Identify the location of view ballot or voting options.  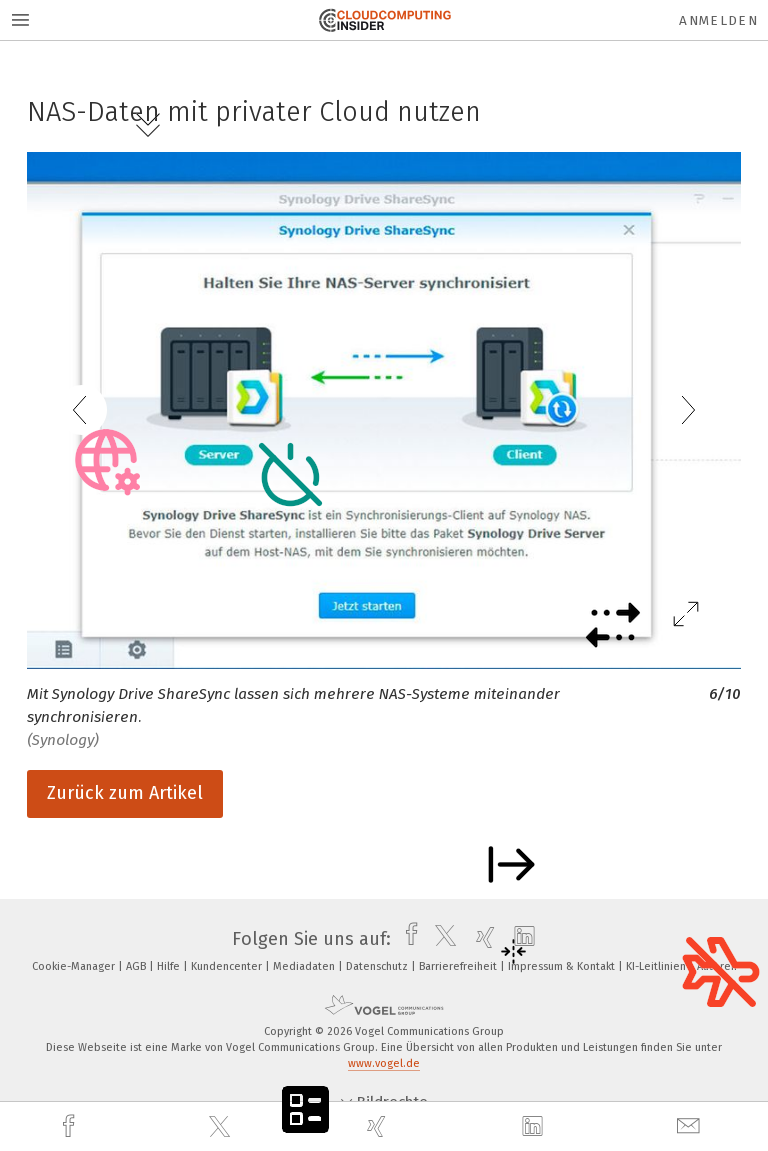
(305, 1109).